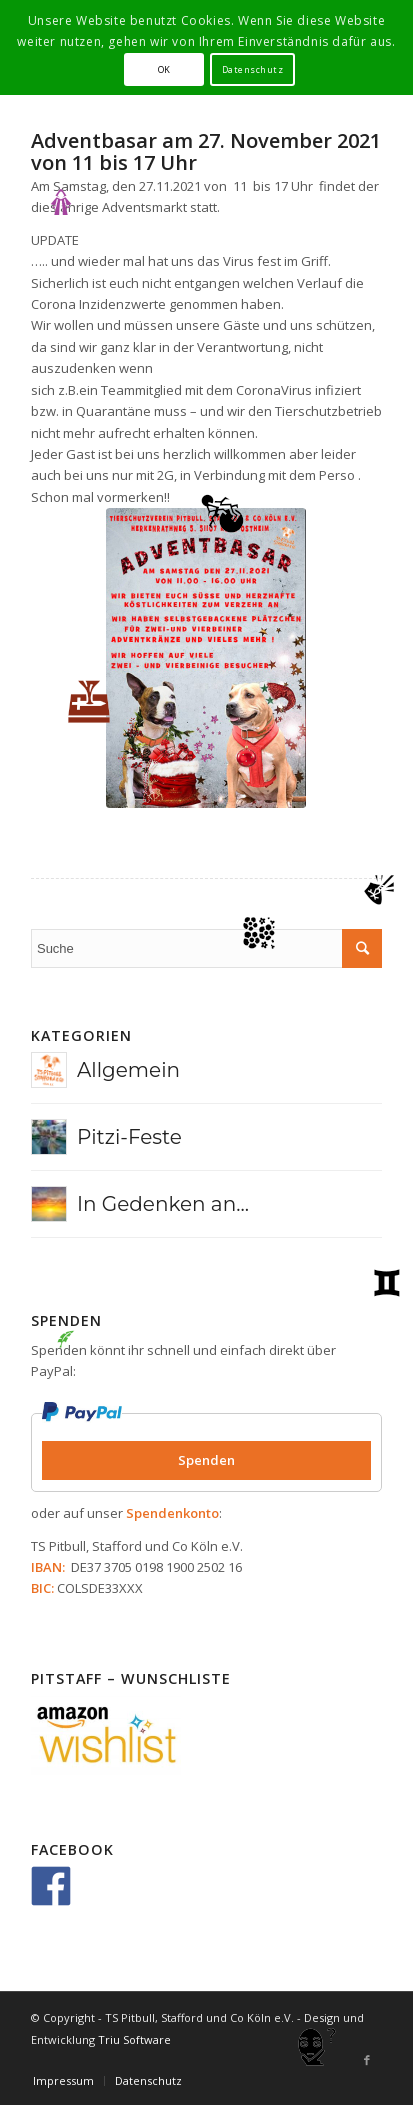 This screenshot has width=413, height=2105. Describe the element at coordinates (387, 1283) in the screenshot. I see `gemini zodiac sign indicator` at that location.